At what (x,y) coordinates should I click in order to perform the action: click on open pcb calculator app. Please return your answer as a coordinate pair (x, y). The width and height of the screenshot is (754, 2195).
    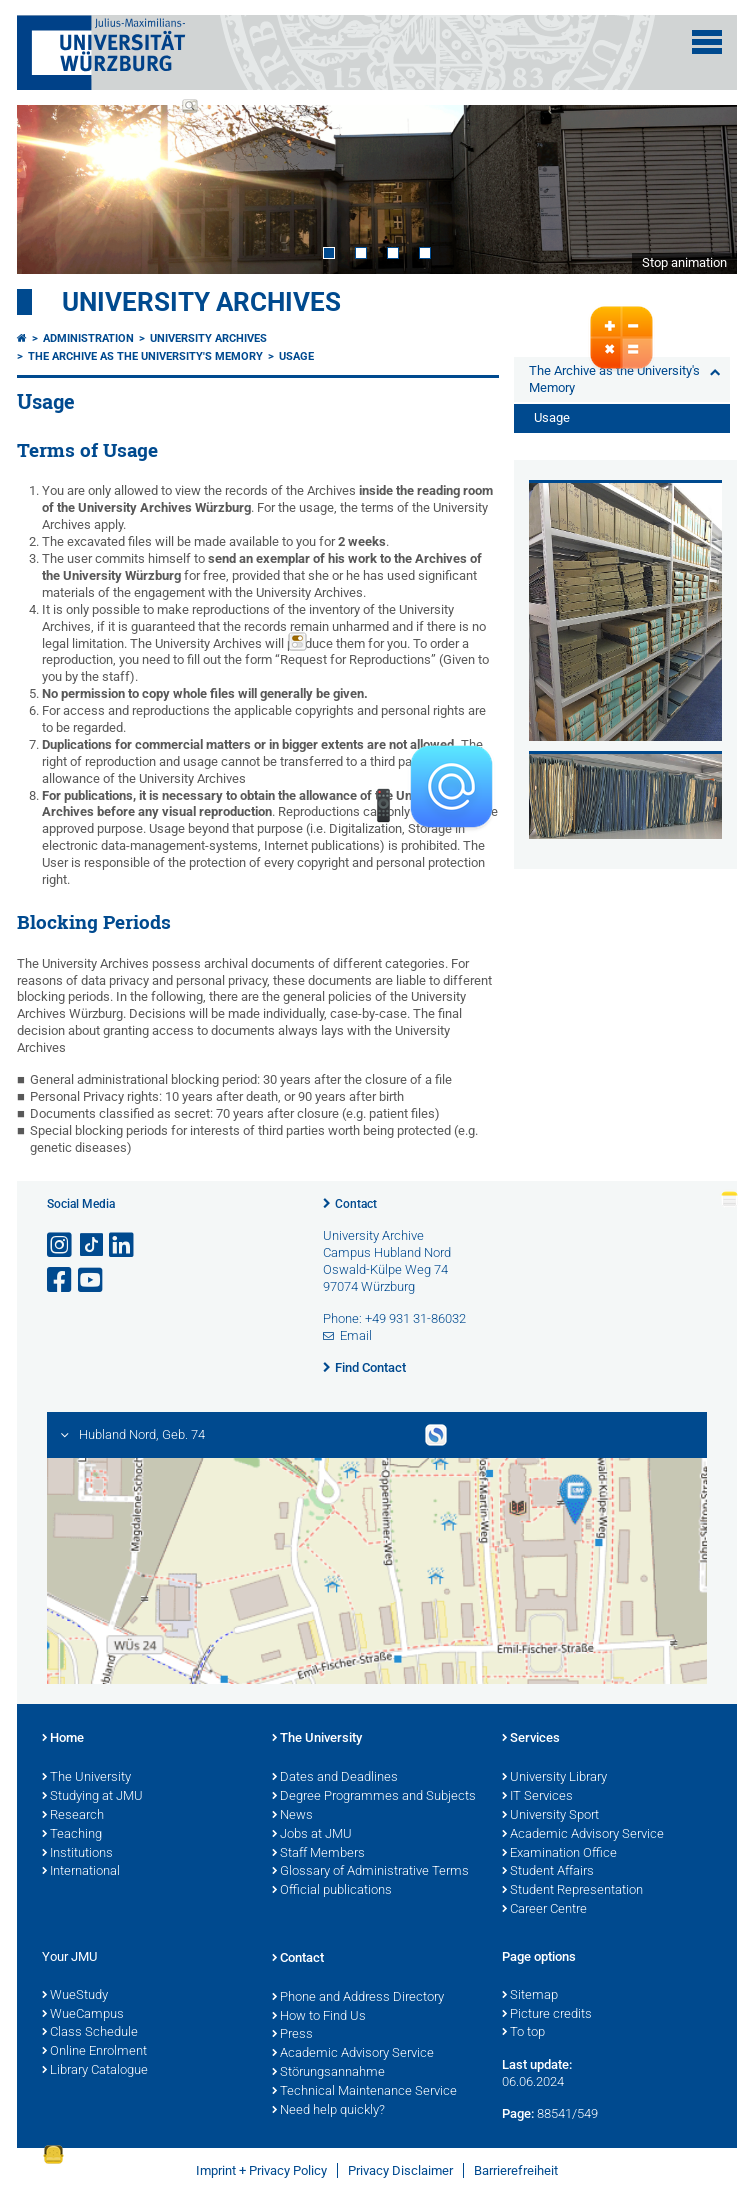
    Looking at the image, I should click on (621, 337).